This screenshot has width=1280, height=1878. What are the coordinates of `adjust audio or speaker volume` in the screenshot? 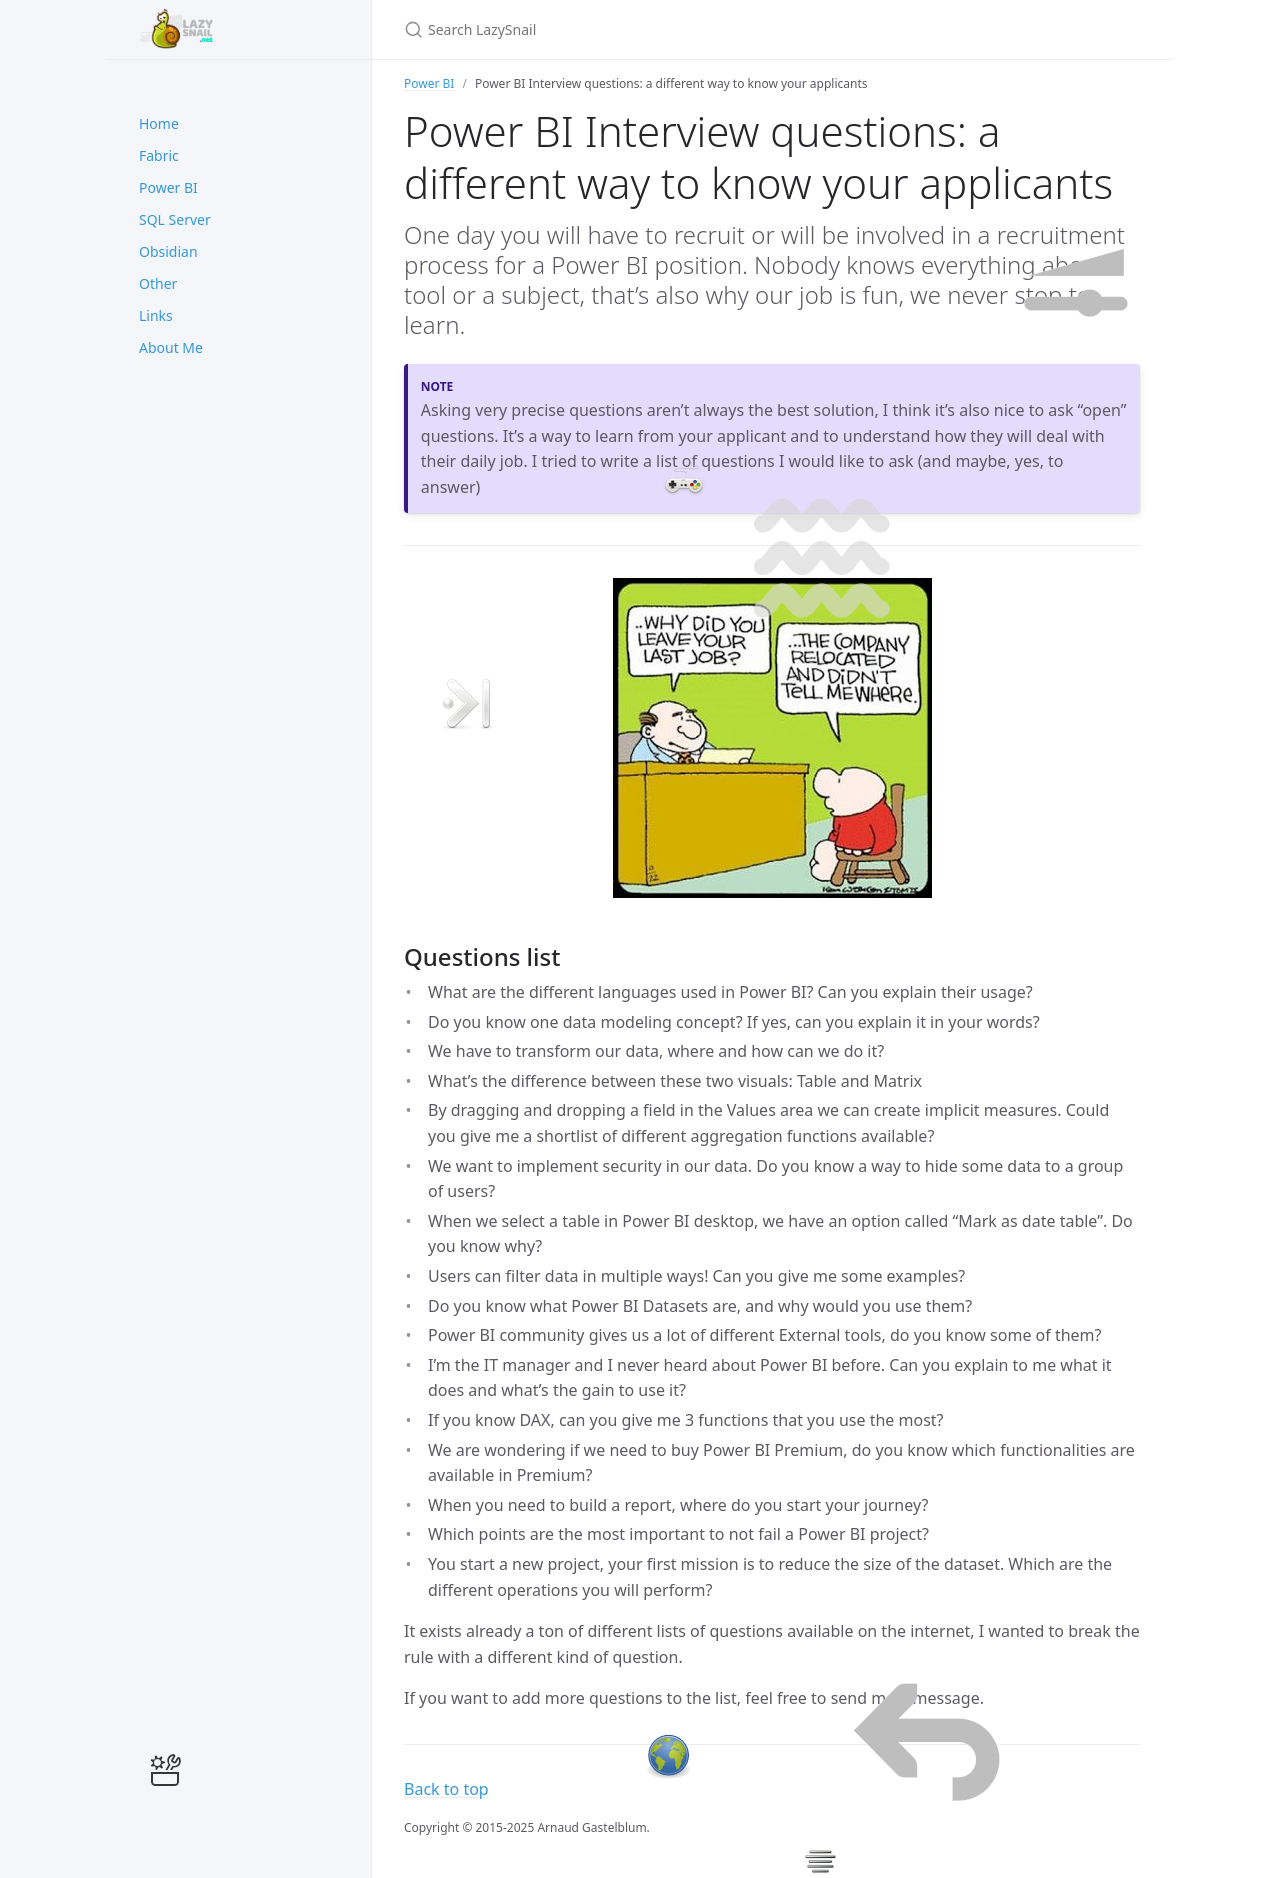 It's located at (1076, 283).